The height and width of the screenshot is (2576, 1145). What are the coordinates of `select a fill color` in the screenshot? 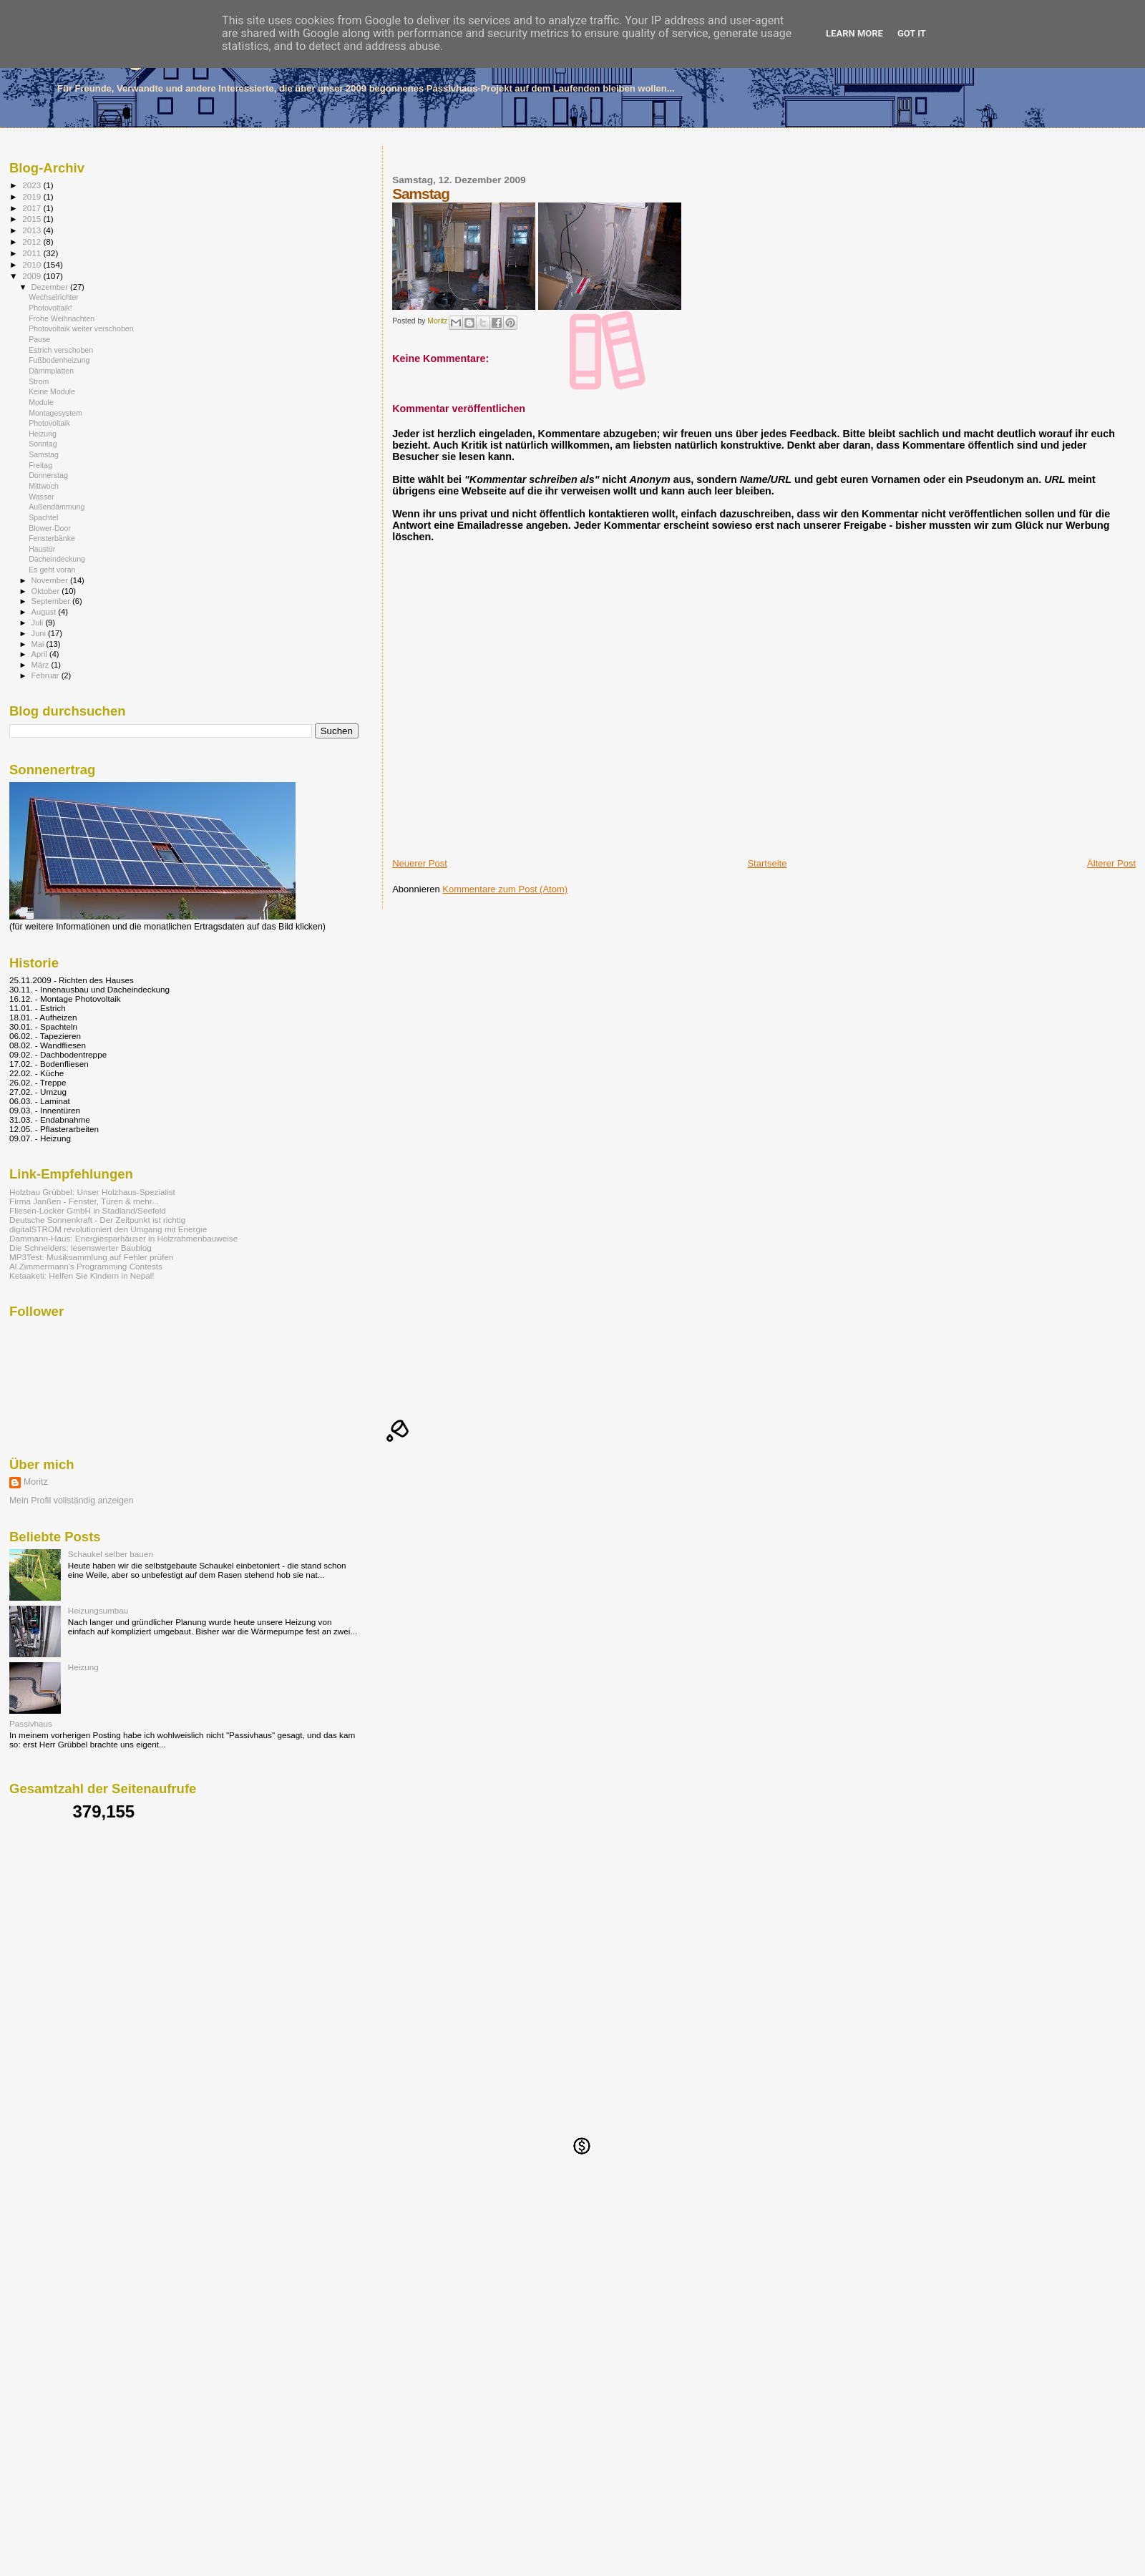 It's located at (397, 1430).